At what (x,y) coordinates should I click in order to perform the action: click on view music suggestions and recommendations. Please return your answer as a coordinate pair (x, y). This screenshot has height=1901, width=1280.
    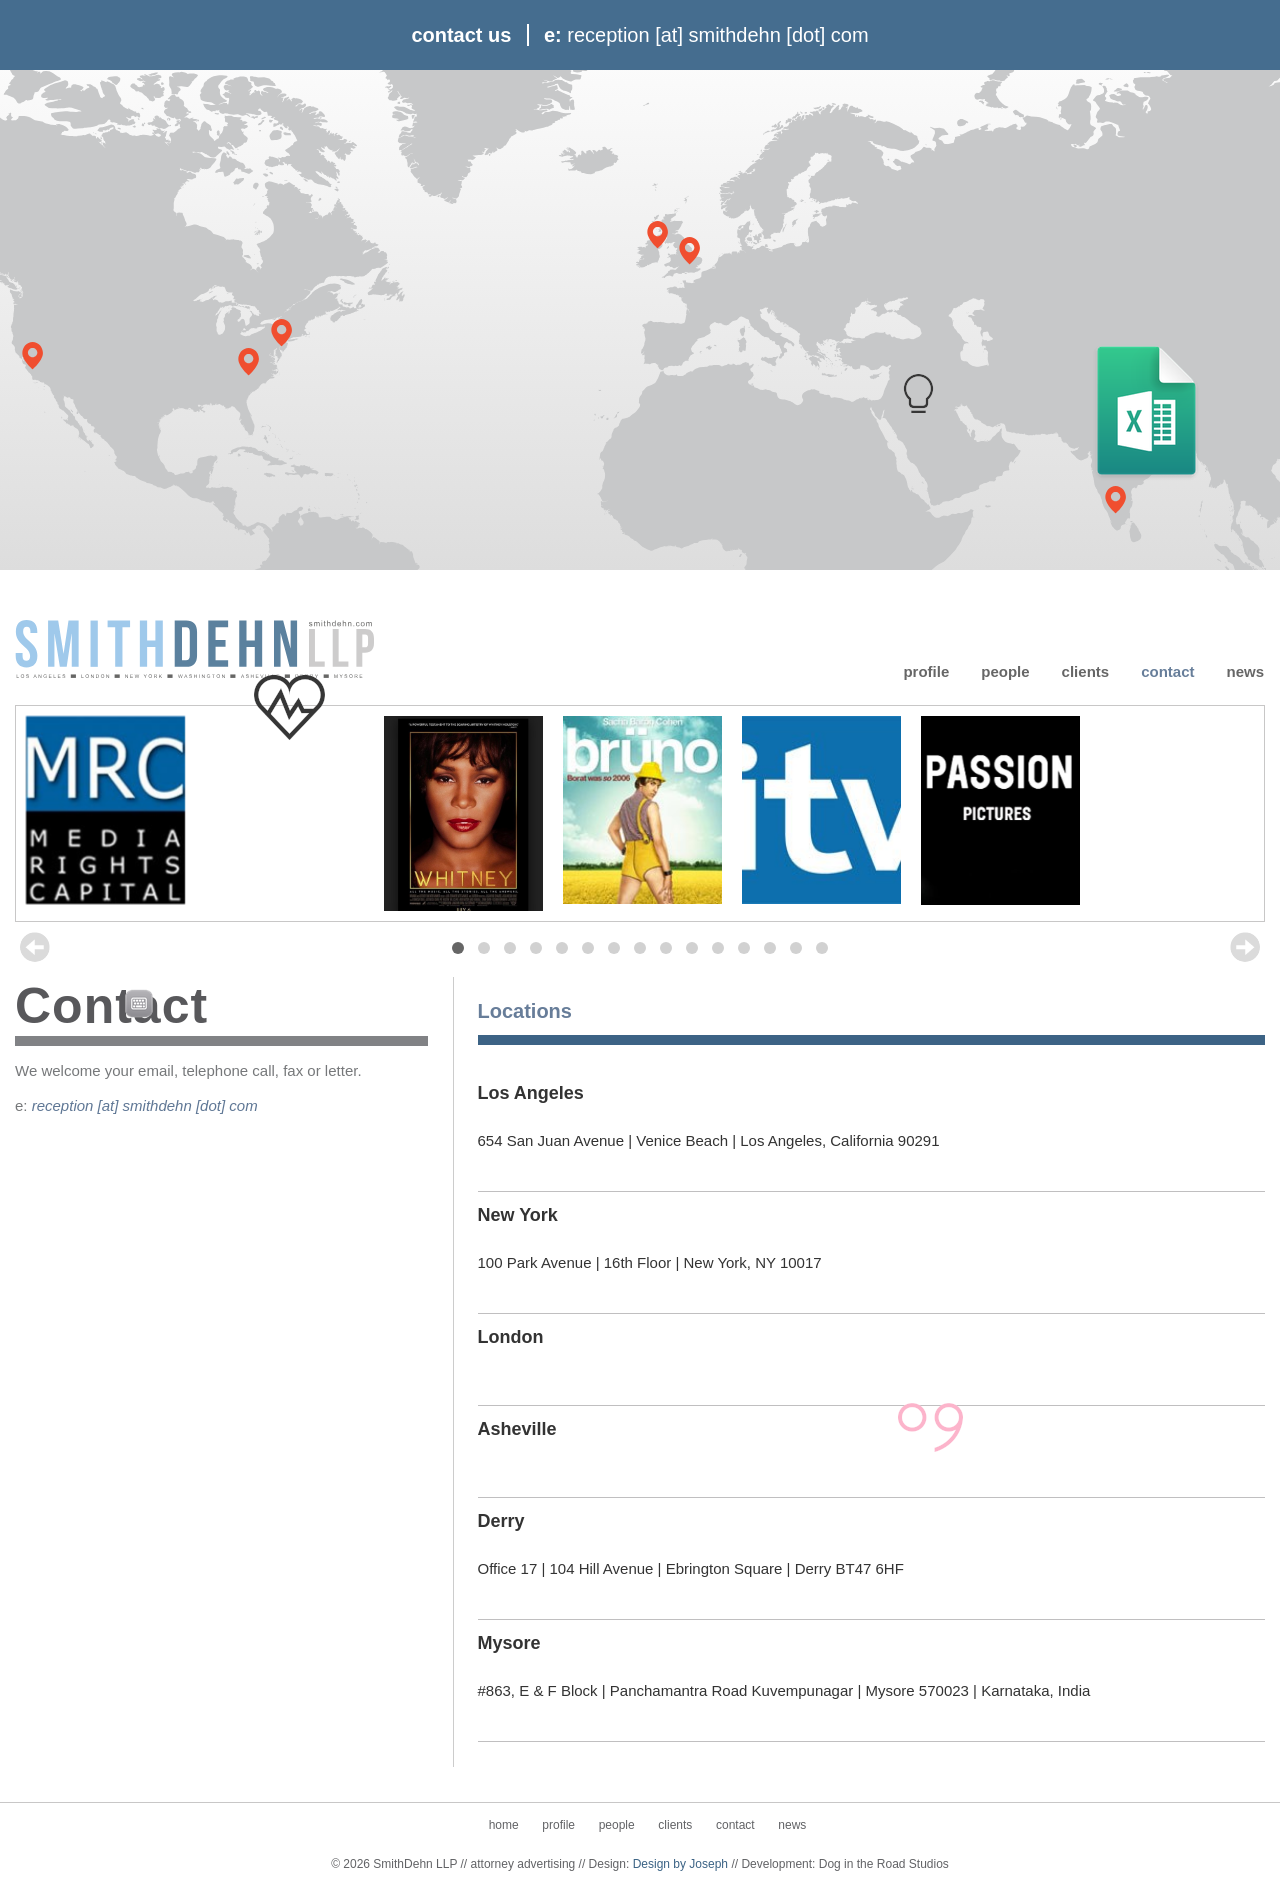
    Looking at the image, I should click on (918, 393).